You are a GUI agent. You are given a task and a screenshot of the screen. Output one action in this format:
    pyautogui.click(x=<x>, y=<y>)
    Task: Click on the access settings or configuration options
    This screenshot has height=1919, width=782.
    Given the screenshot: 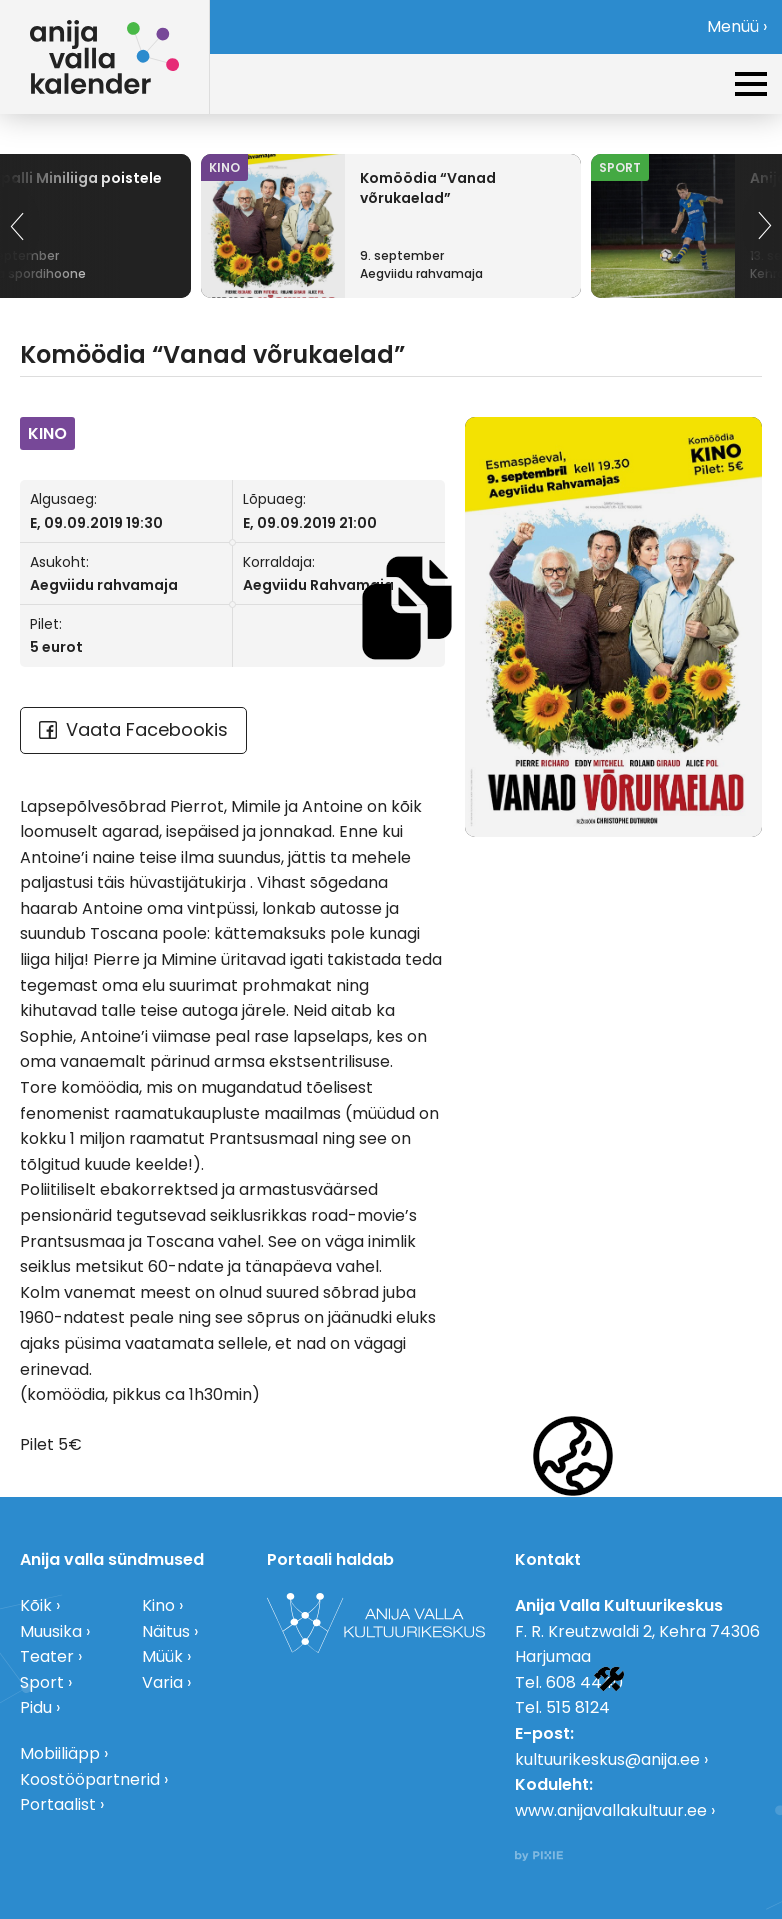 What is the action you would take?
    pyautogui.click(x=609, y=1679)
    